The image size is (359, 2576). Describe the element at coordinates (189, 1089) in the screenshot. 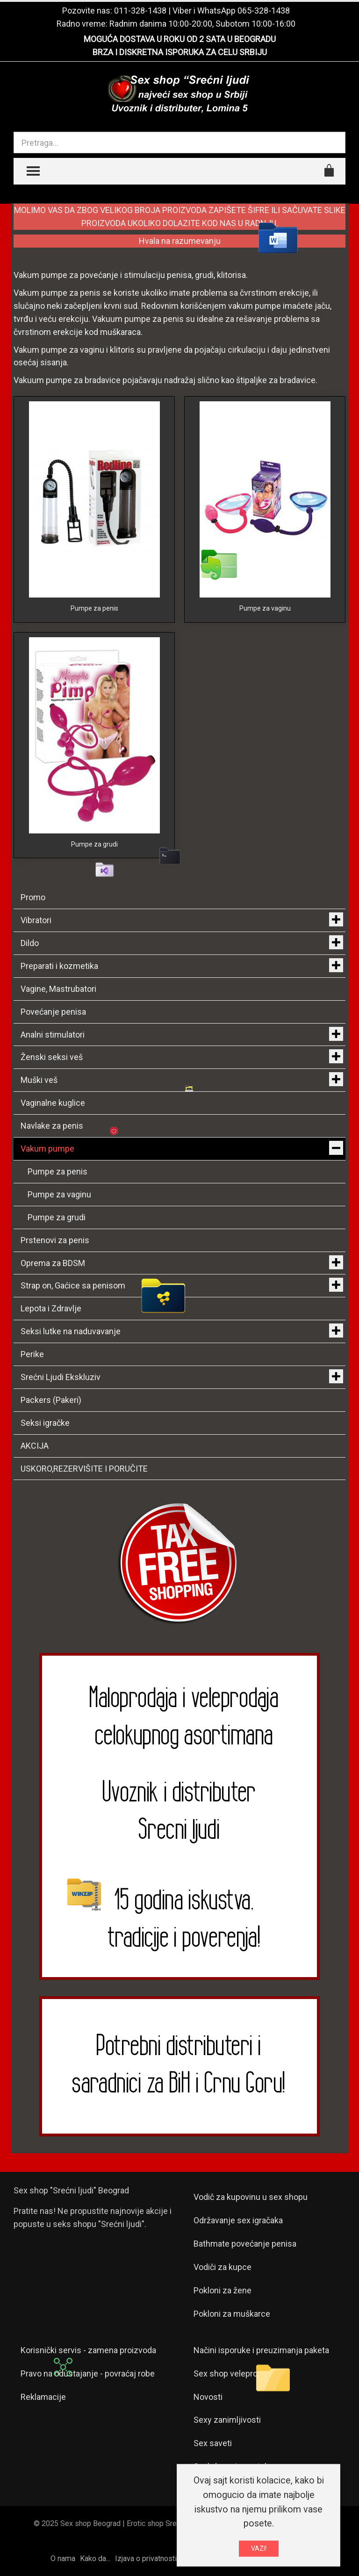

I see `folder for pokémon ultra ball collection or game assets` at that location.